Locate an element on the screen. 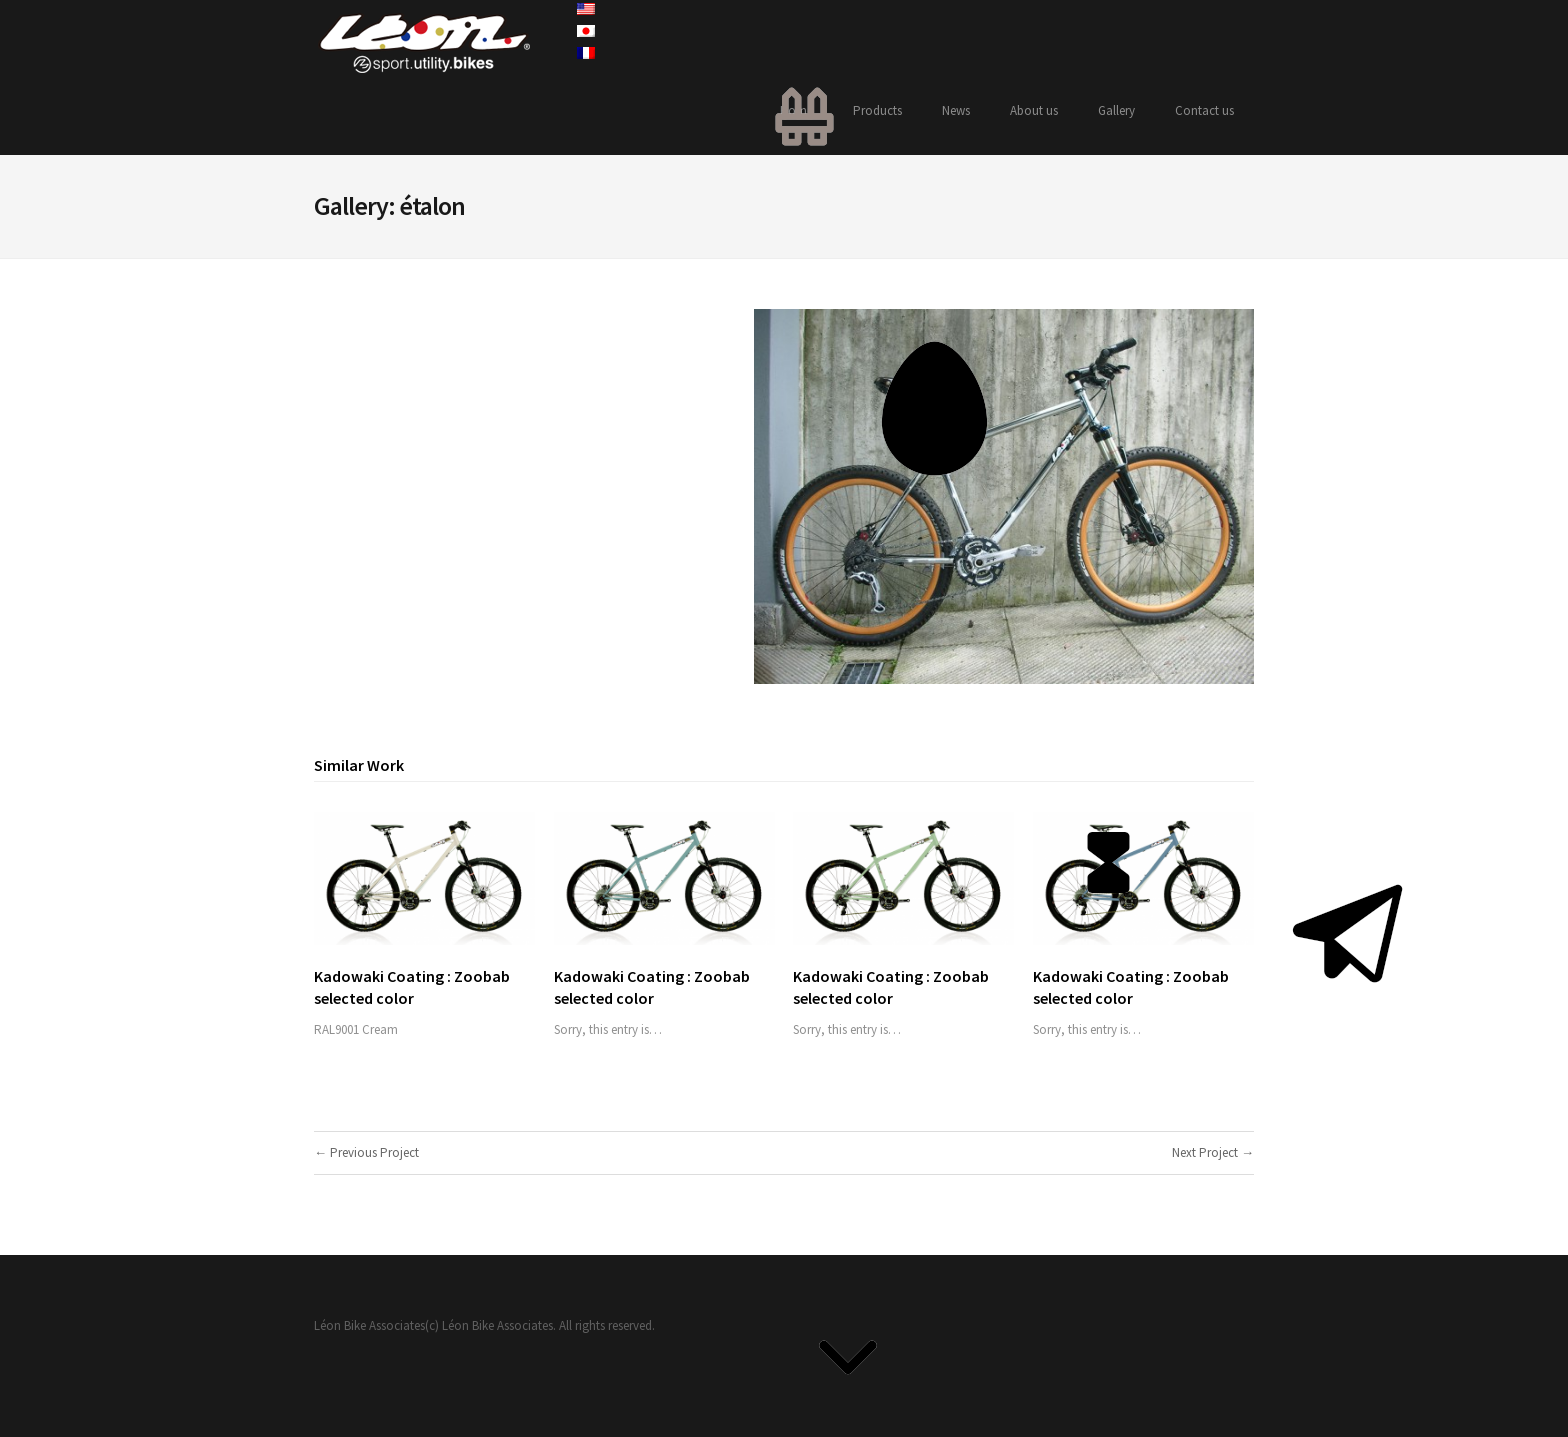 Image resolution: width=1568 pixels, height=1437 pixels. indicates loading or processing in progress is located at coordinates (1108, 862).